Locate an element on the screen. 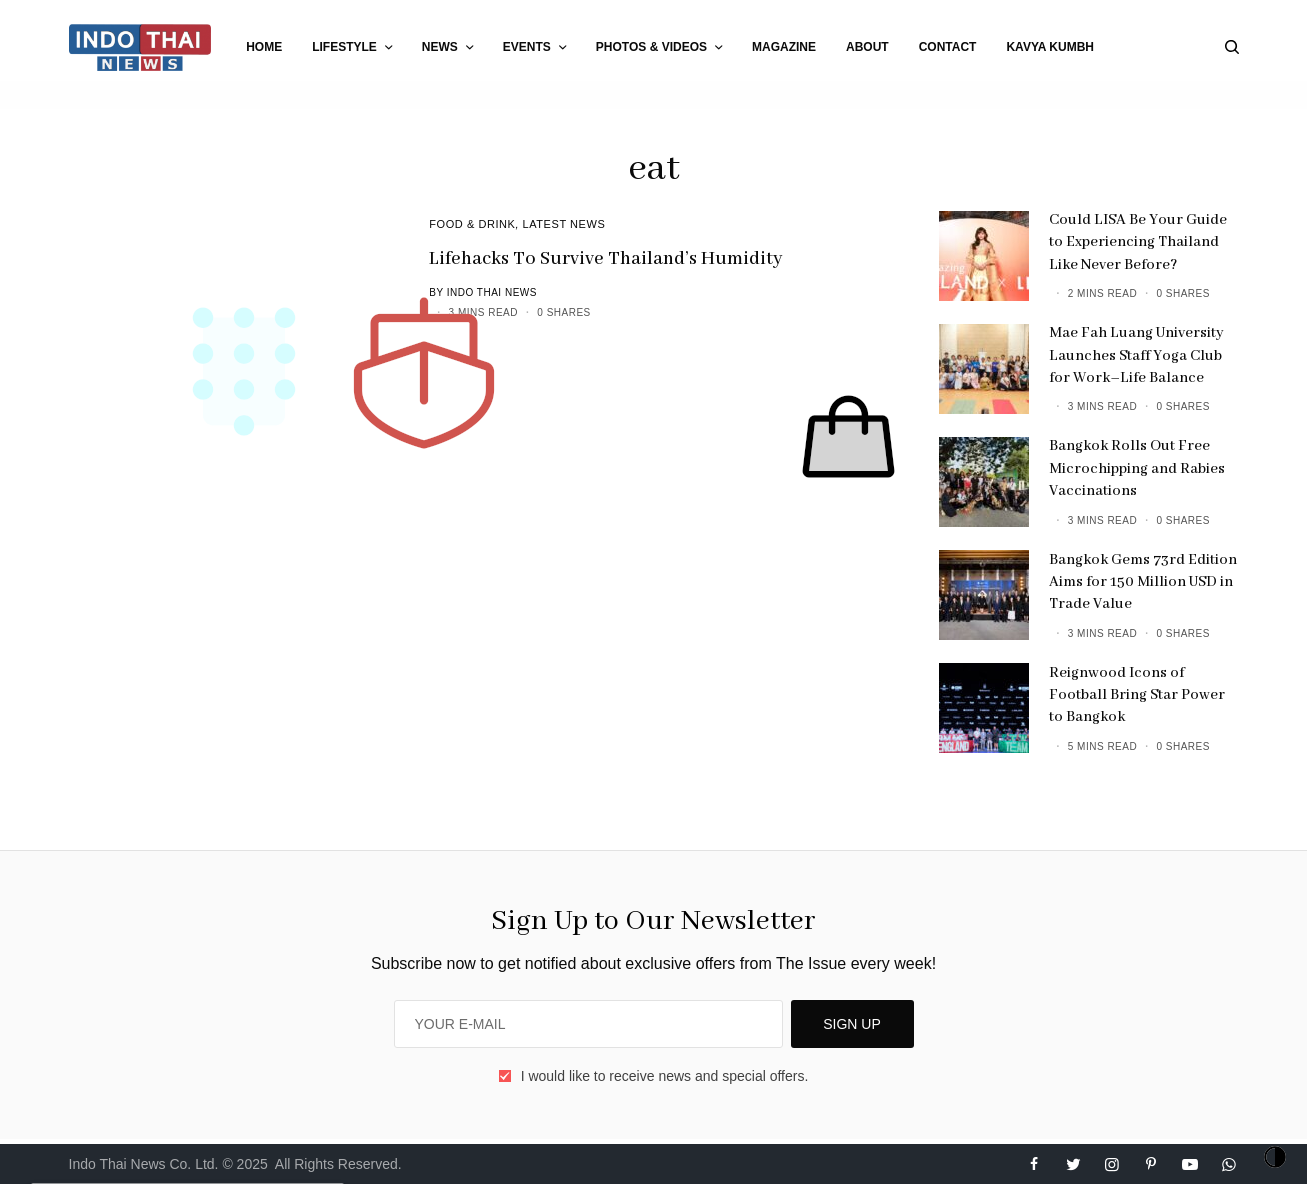  access boat or marine transportation options is located at coordinates (424, 373).